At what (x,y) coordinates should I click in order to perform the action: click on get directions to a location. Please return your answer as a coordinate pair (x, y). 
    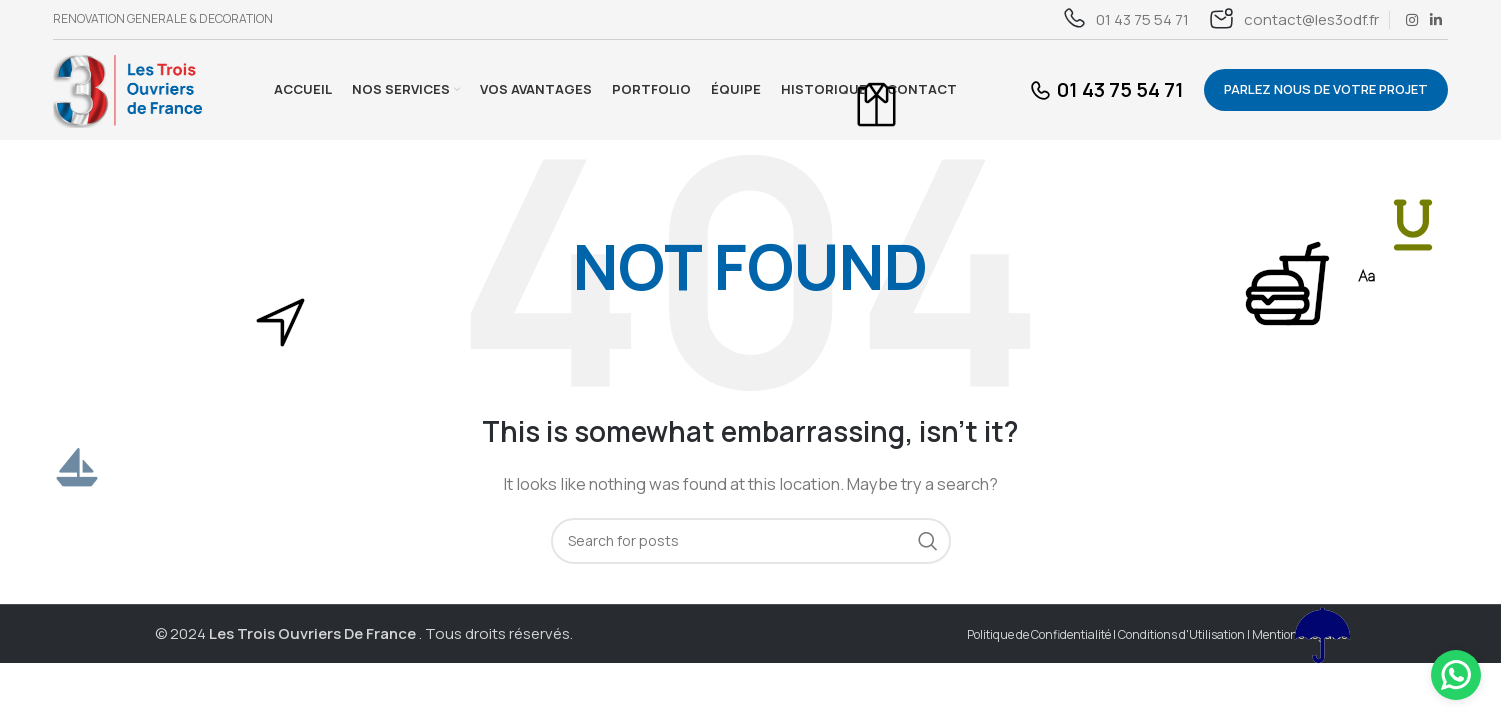
    Looking at the image, I should click on (280, 322).